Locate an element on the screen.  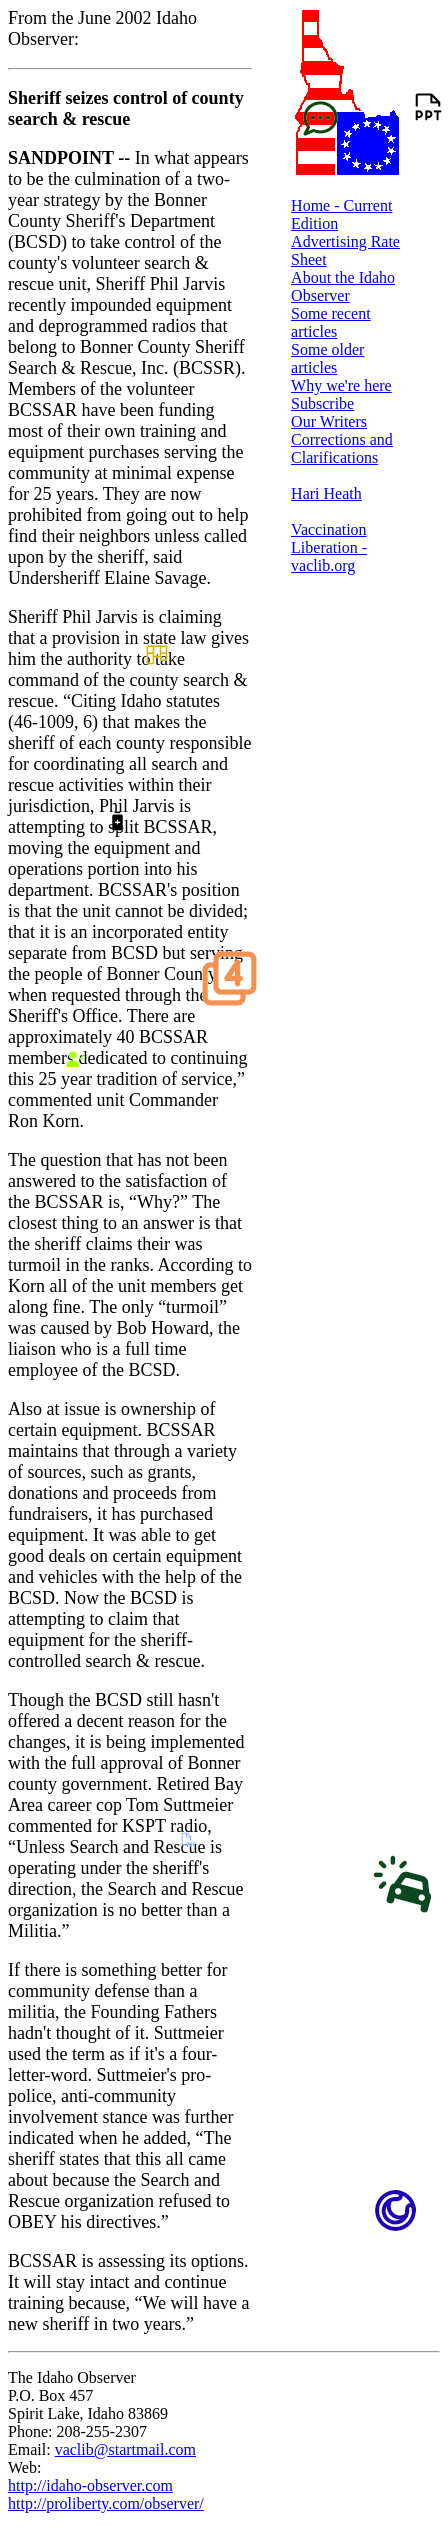
view or open a PDF document is located at coordinates (188, 1839).